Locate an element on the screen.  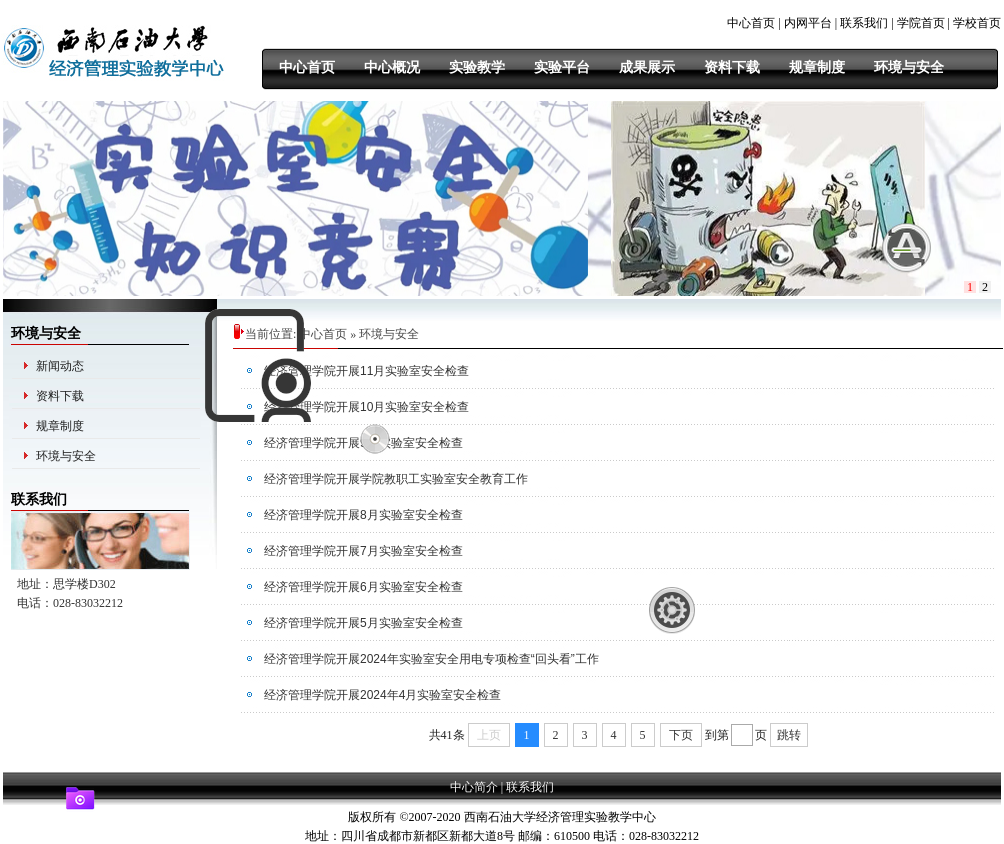
check for available software updates is located at coordinates (906, 247).